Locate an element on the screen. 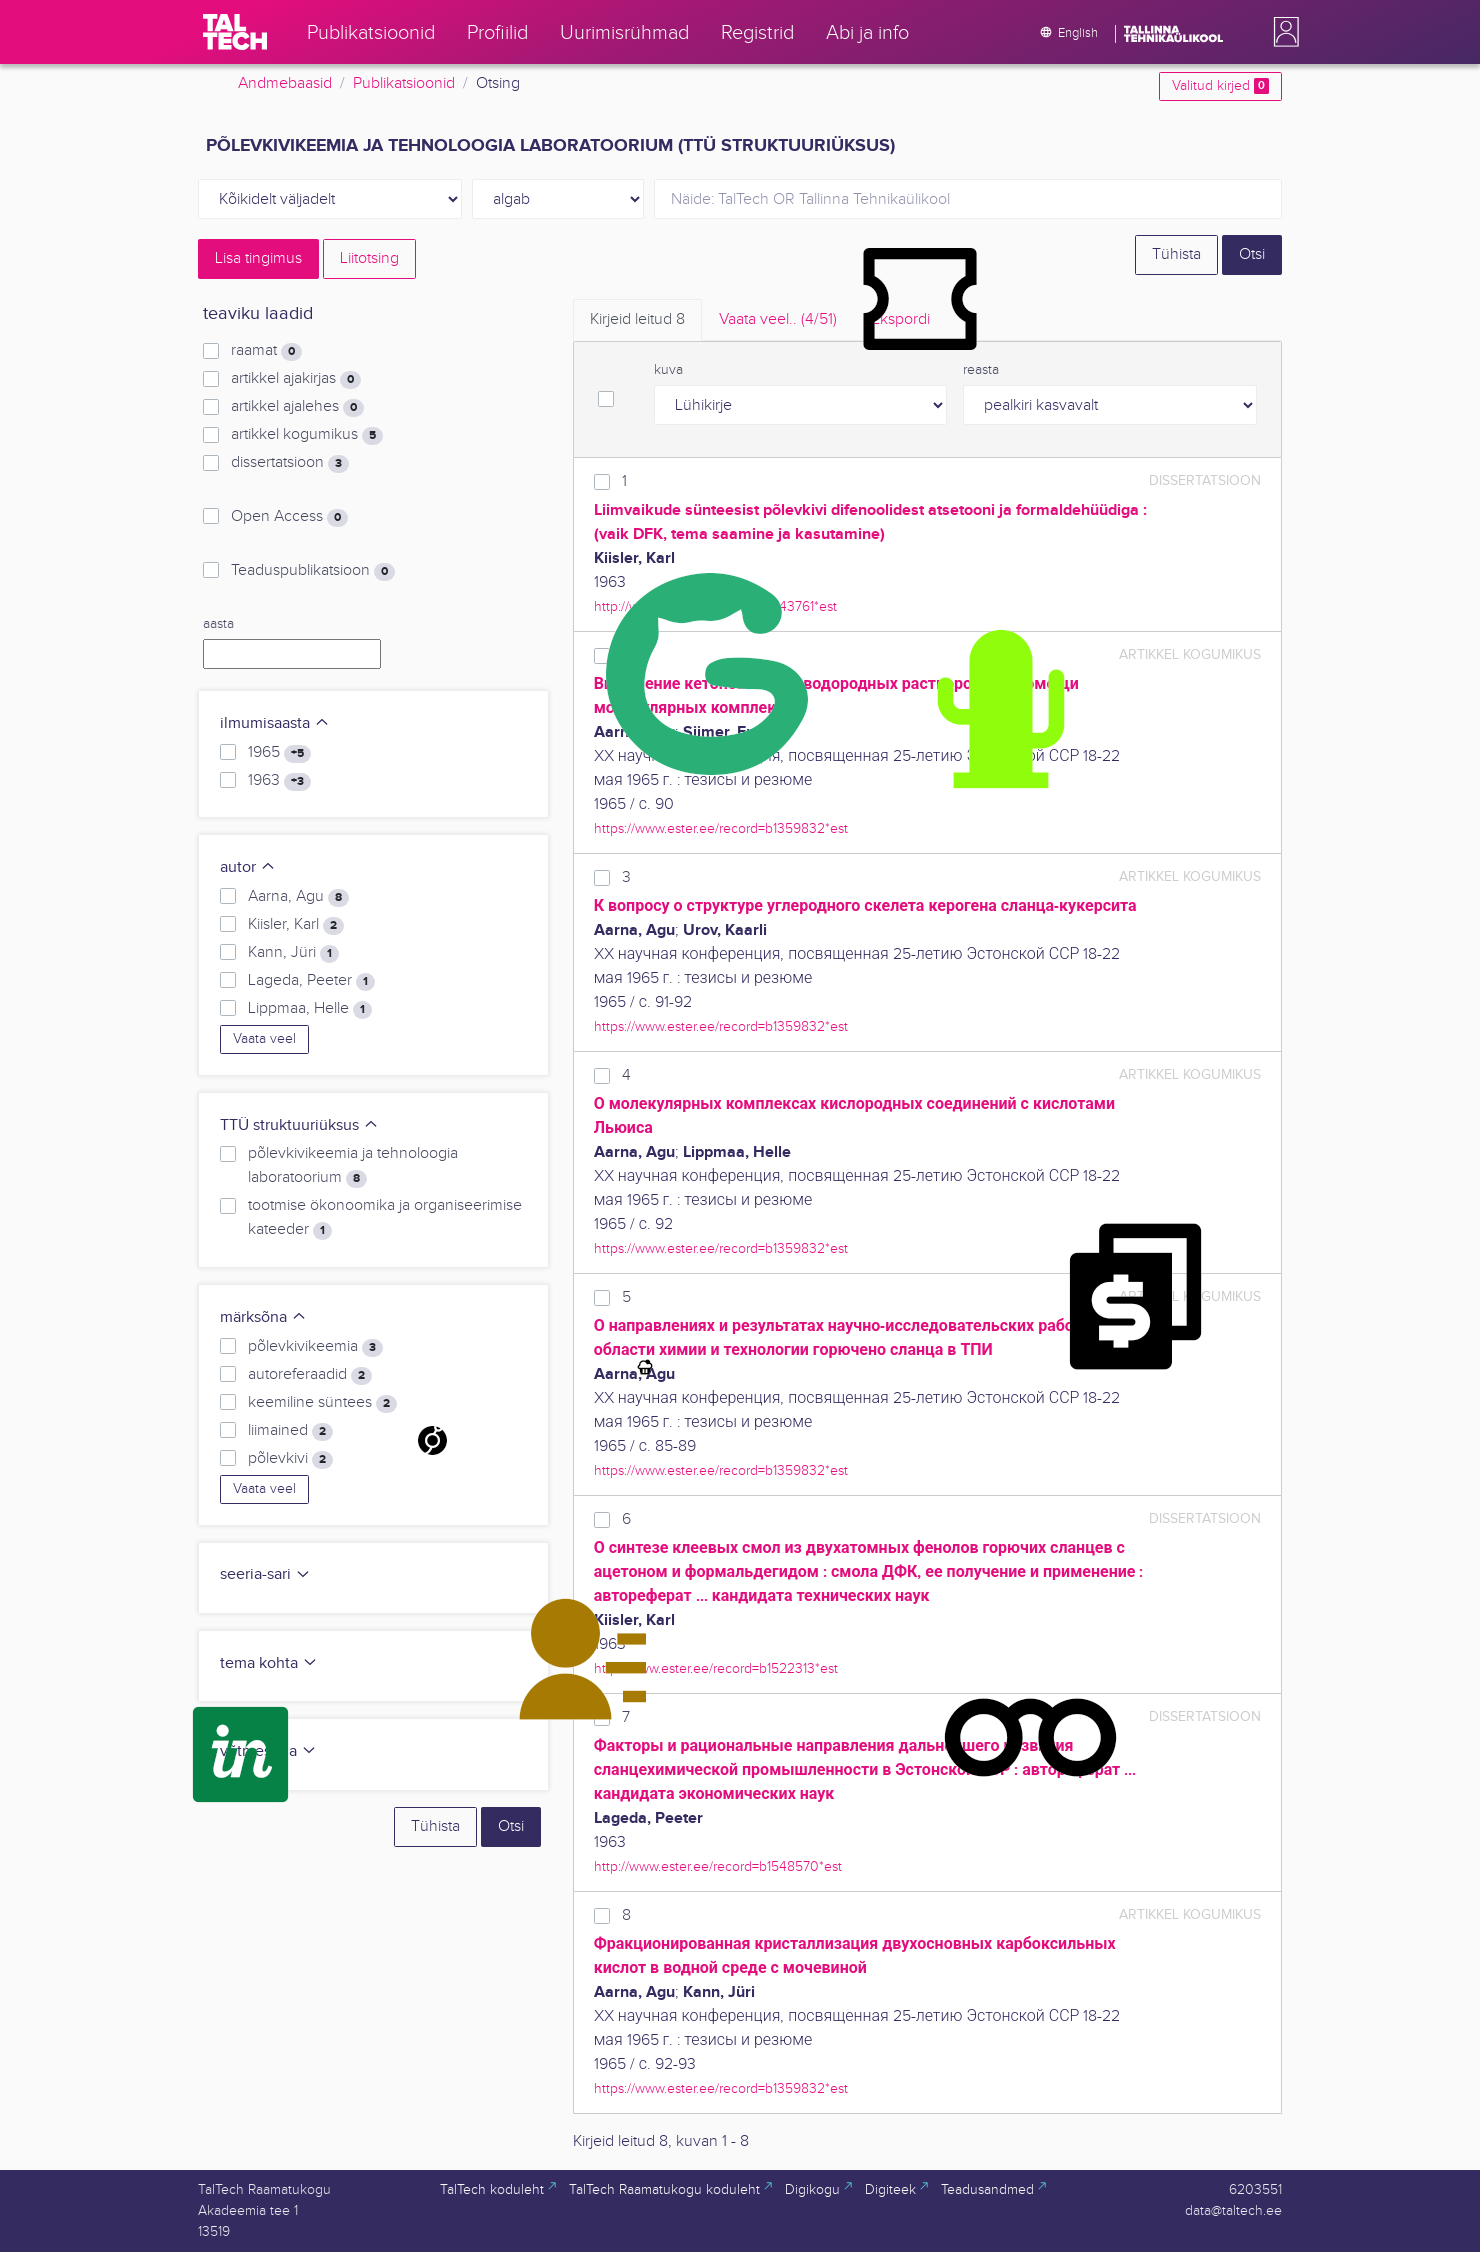  desert or arid climate indicator is located at coordinates (1001, 709).